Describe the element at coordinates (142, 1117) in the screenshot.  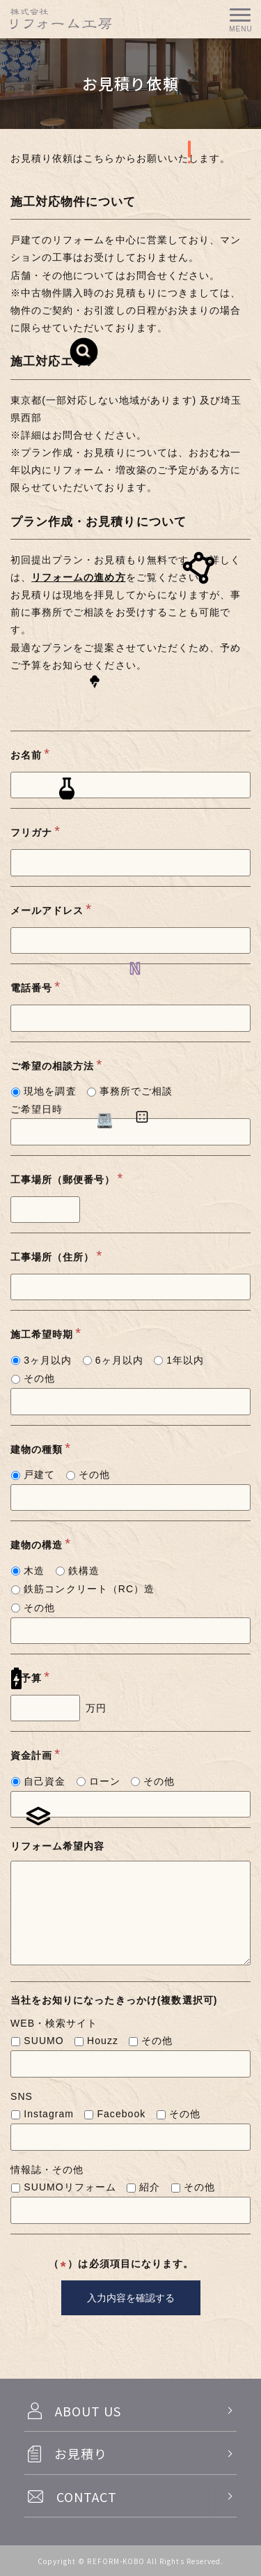
I see `roll the dice or generate a random result` at that location.